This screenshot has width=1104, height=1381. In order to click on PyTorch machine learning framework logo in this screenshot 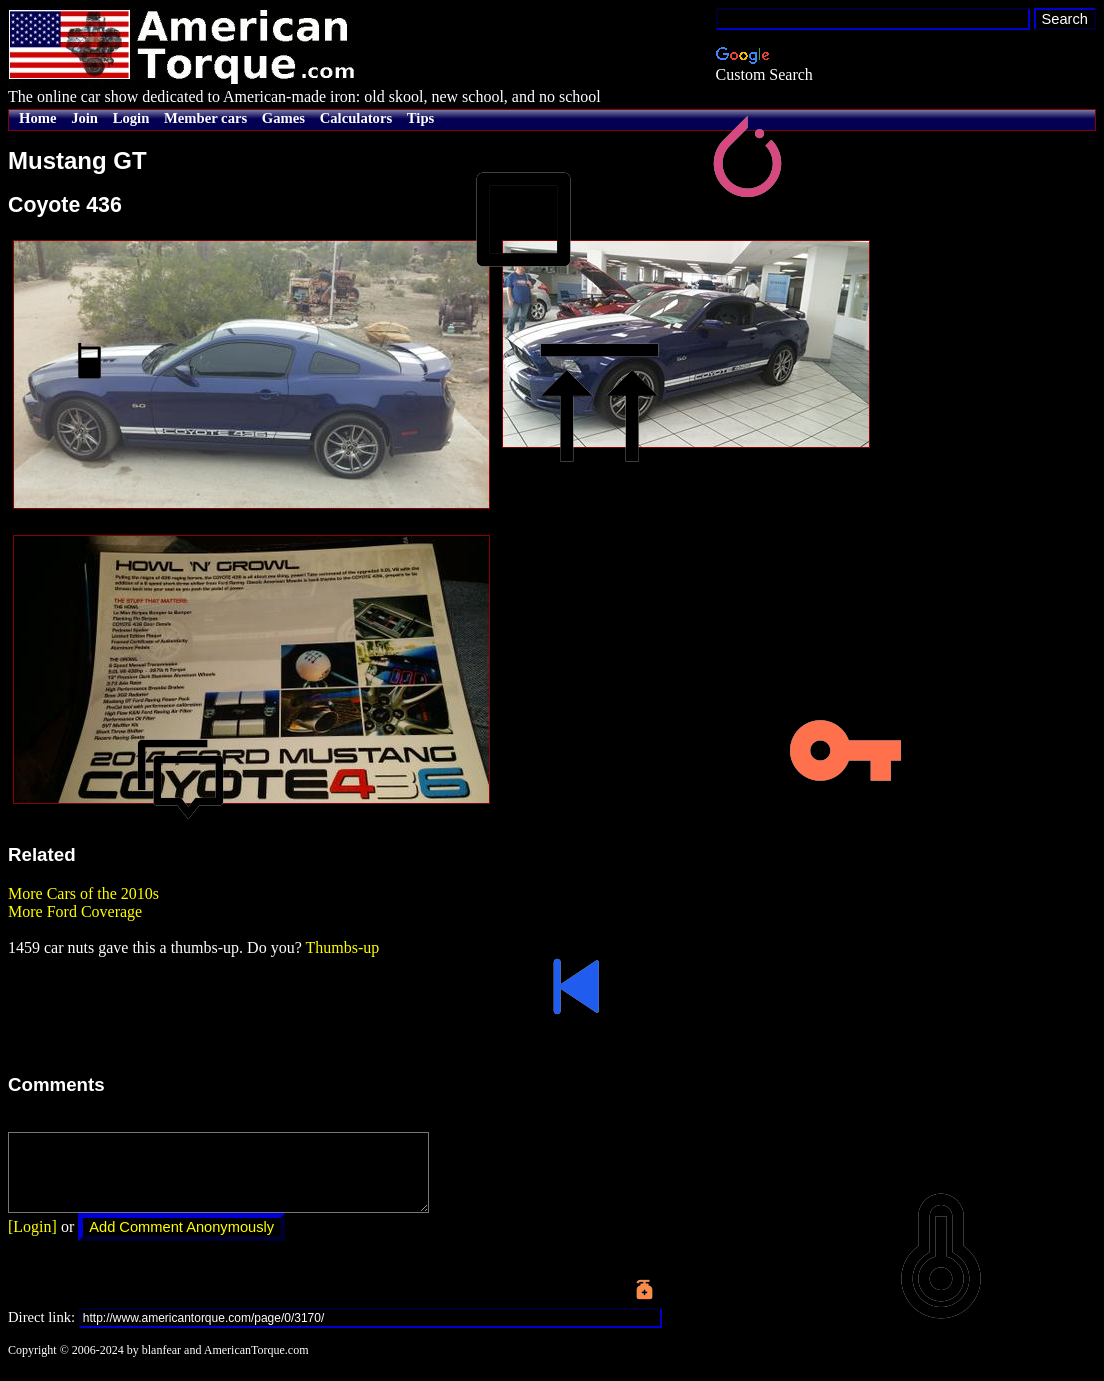, I will do `click(747, 156)`.